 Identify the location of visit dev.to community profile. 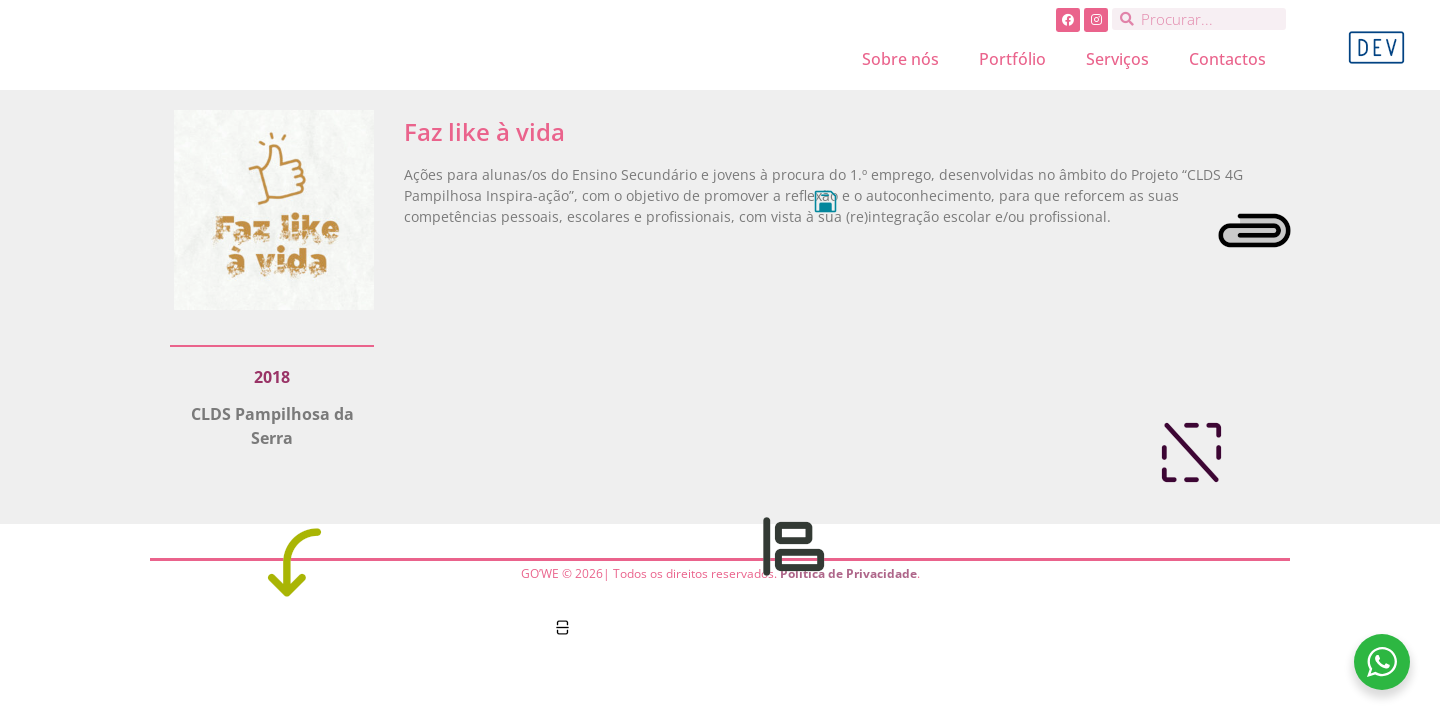
(1376, 47).